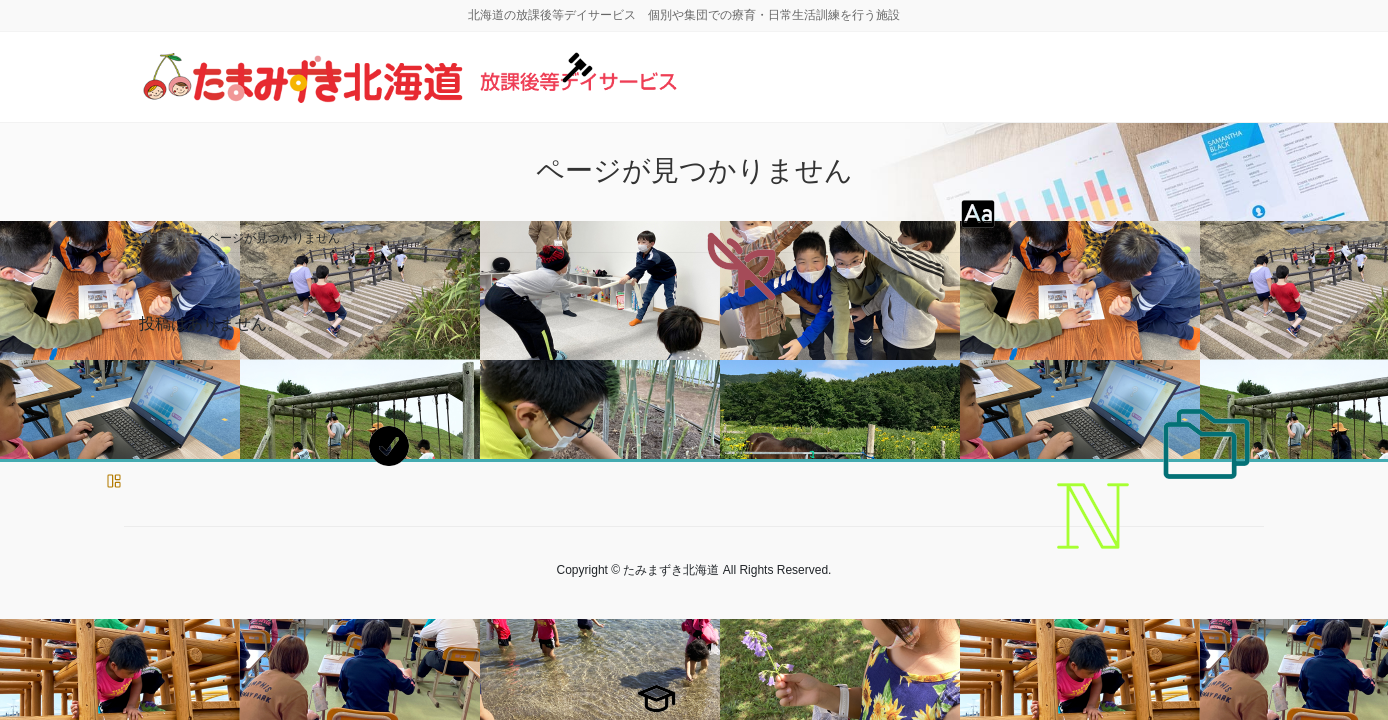 This screenshot has width=1388, height=720. I want to click on change font size settings, so click(978, 214).